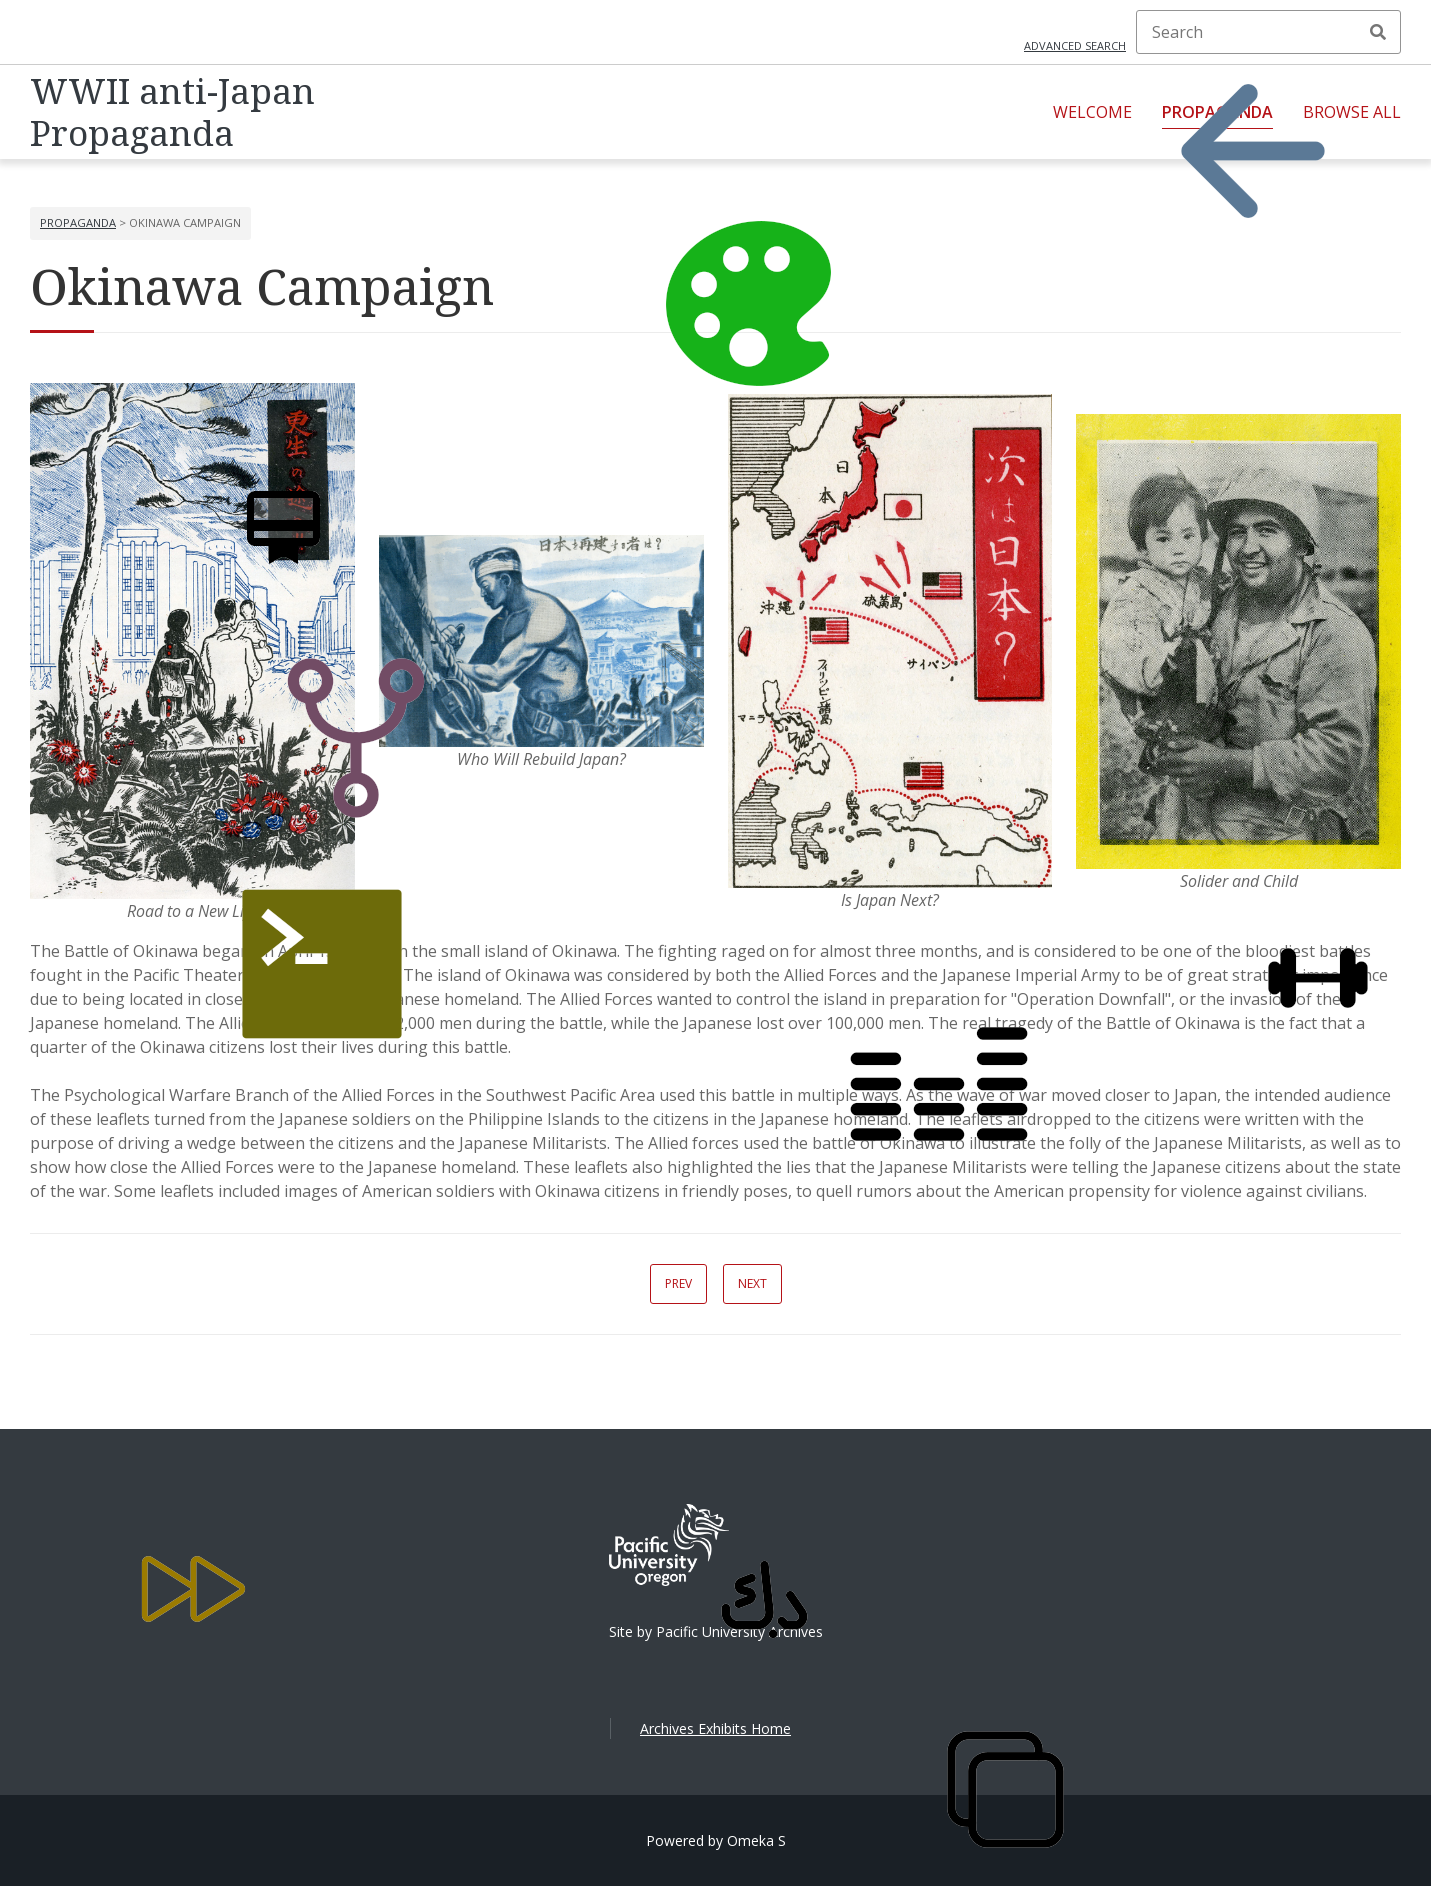  What do you see at coordinates (186, 1589) in the screenshot?
I see `fast-forward through media content` at bounding box center [186, 1589].